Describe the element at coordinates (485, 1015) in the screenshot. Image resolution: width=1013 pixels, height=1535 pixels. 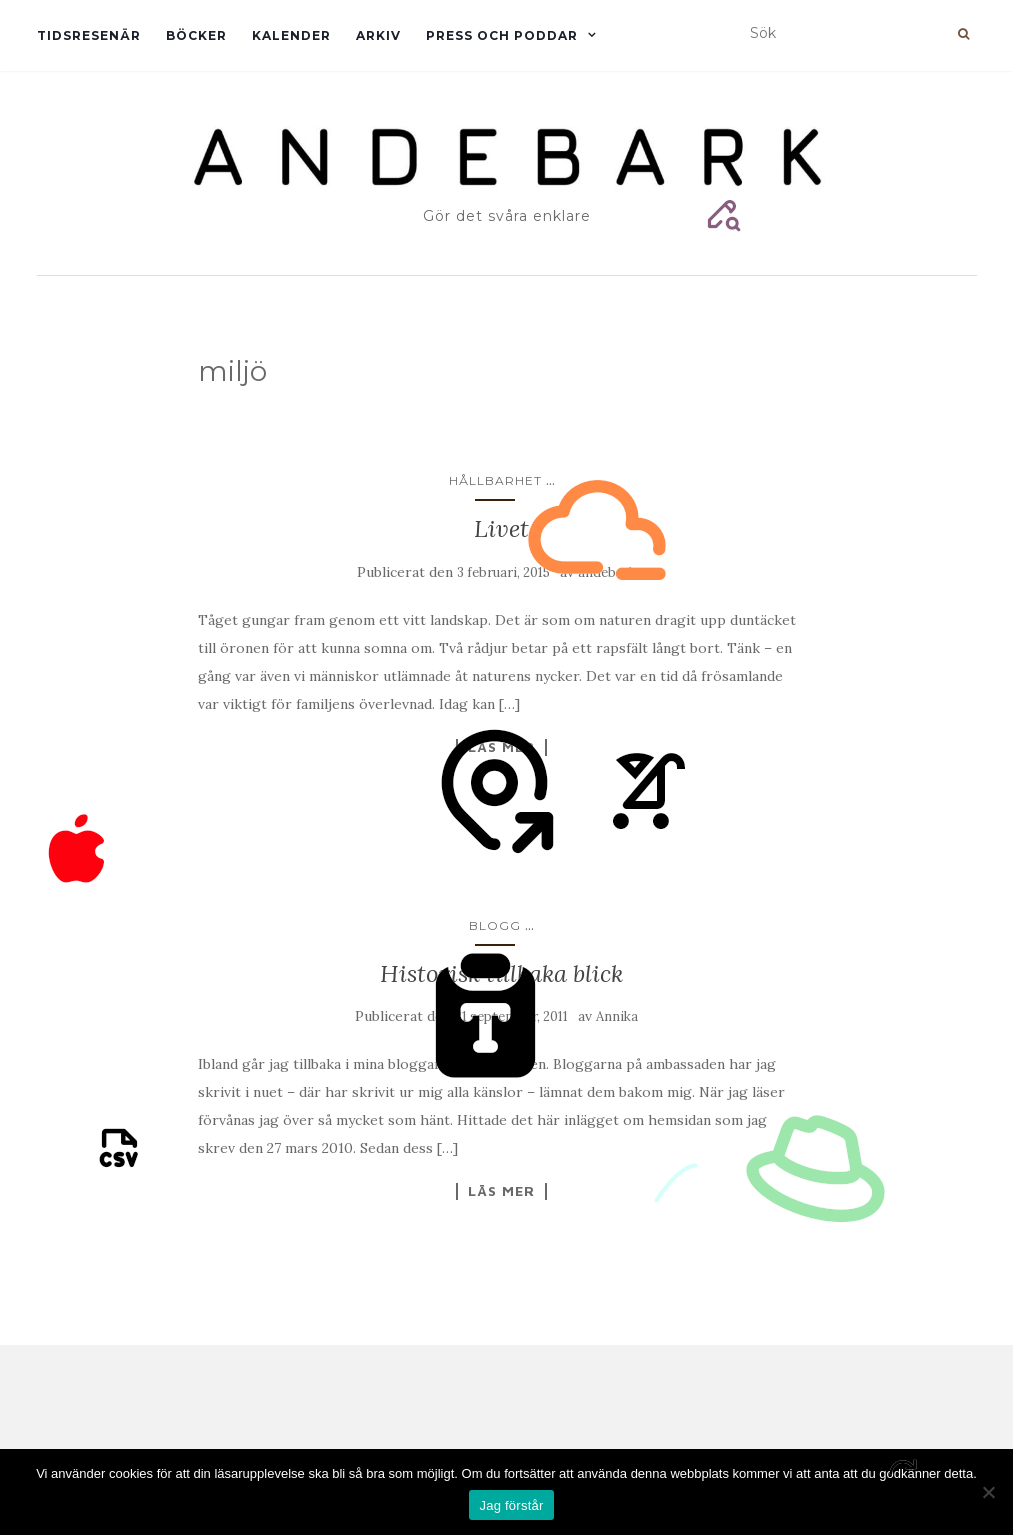
I see `access copied text formatting options` at that location.